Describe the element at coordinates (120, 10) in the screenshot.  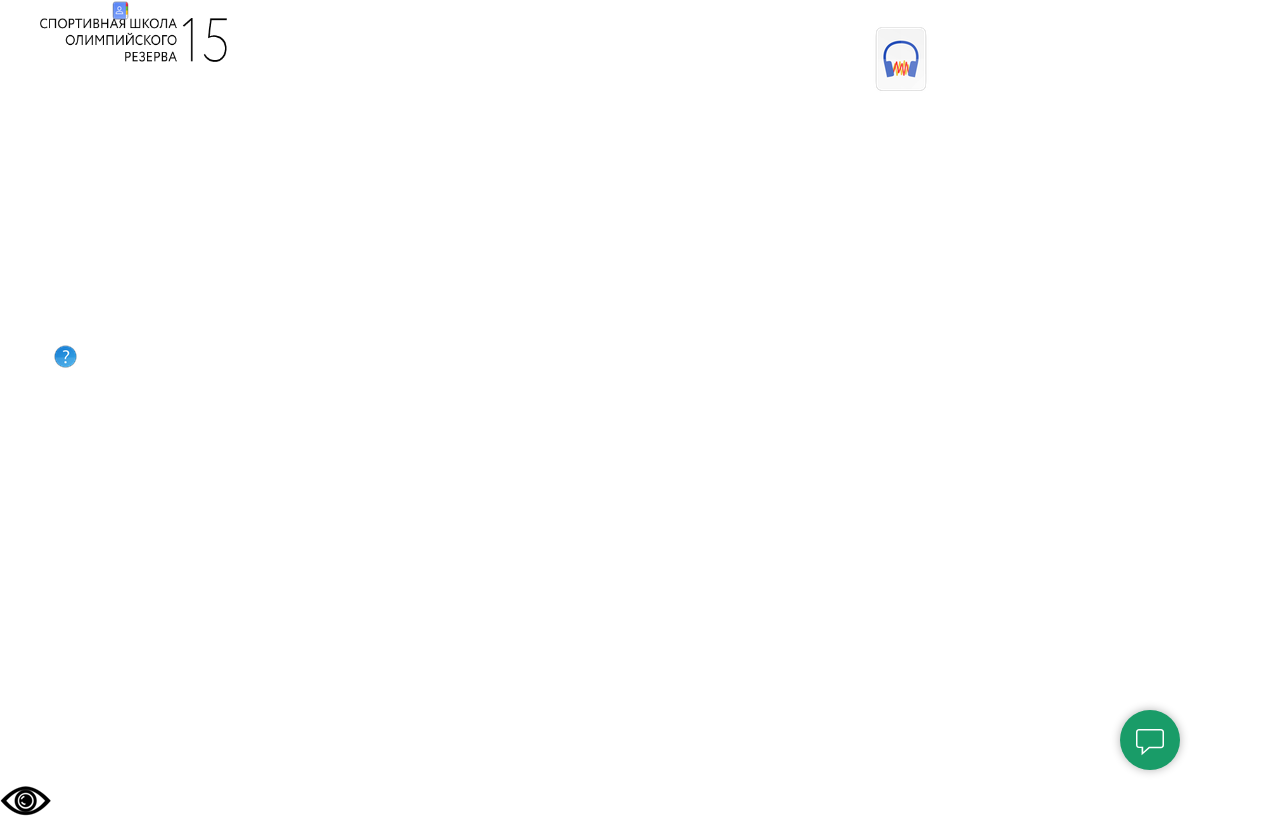
I see `open the contacts app` at that location.